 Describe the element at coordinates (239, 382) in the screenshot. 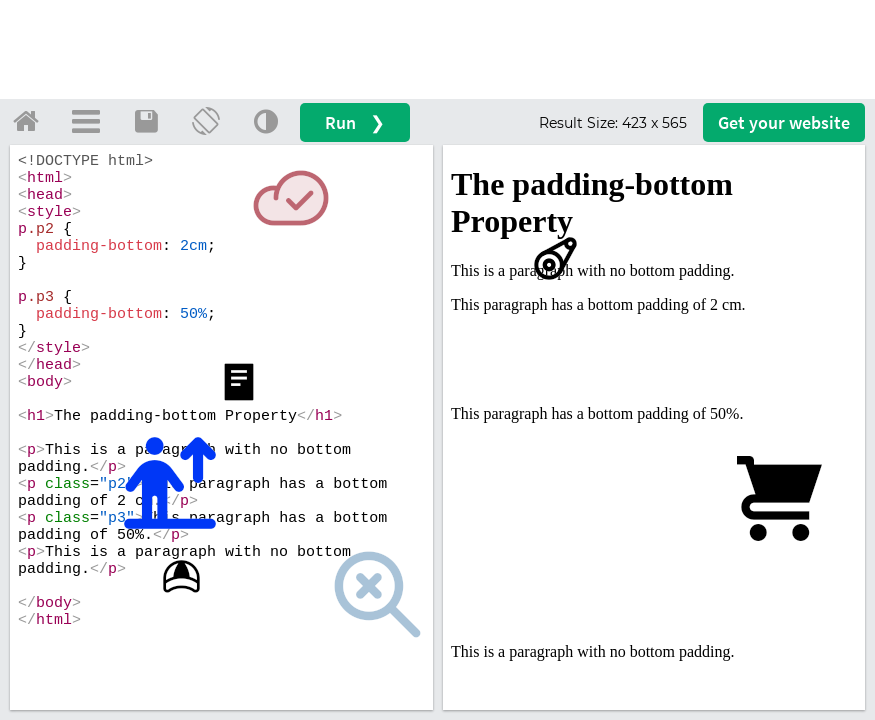

I see `open reader mode for distraction-free viewing` at that location.